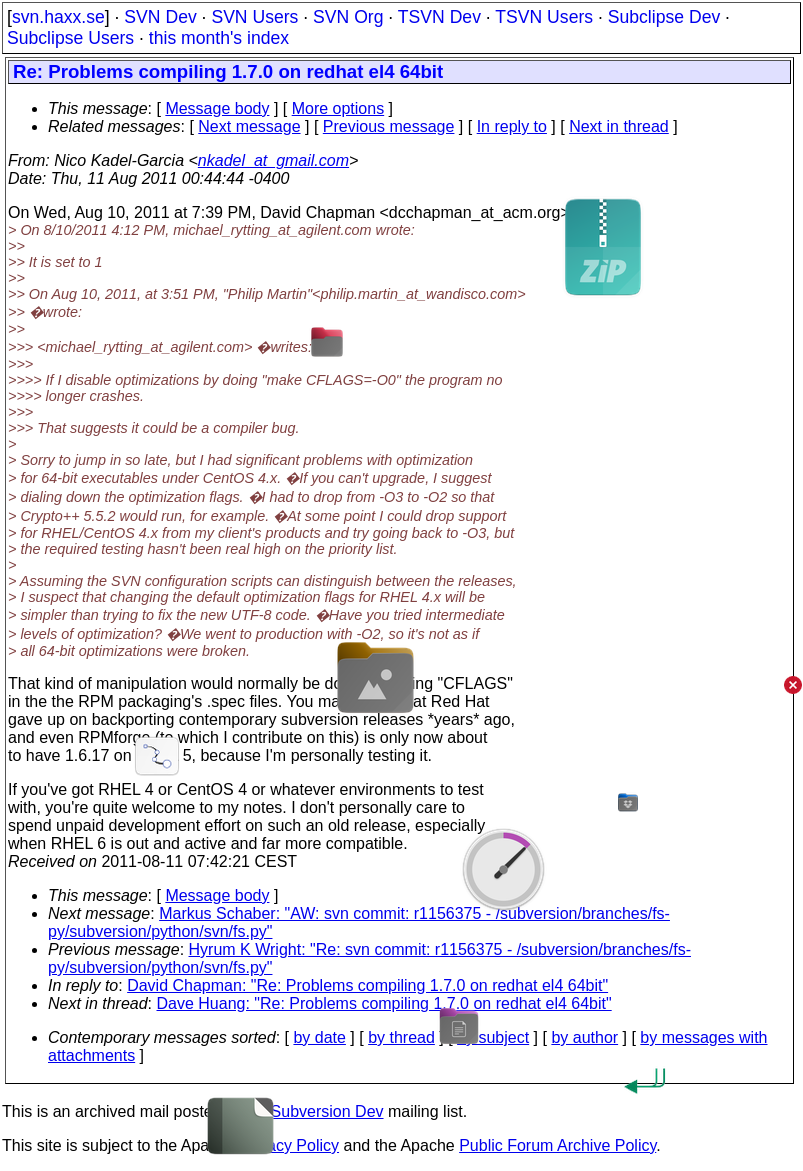 The image size is (803, 1171). What do you see at coordinates (644, 1078) in the screenshot?
I see `reply to all recipients of an email` at bounding box center [644, 1078].